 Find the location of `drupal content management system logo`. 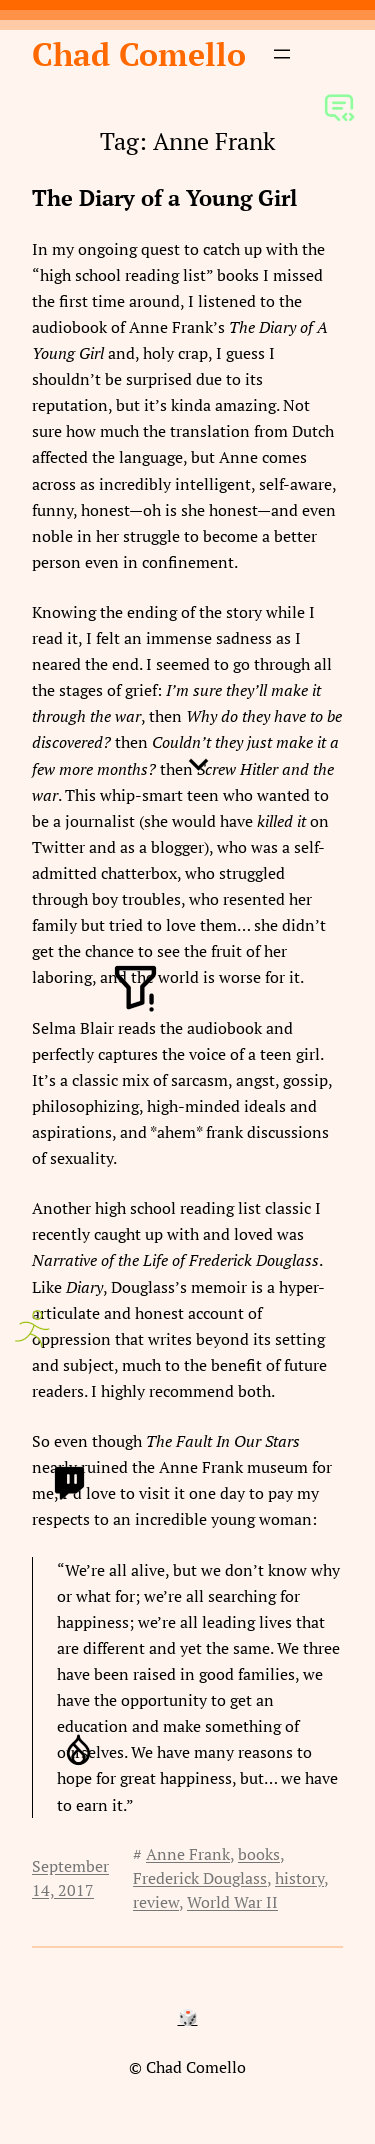

drupal content management system logo is located at coordinates (78, 1750).